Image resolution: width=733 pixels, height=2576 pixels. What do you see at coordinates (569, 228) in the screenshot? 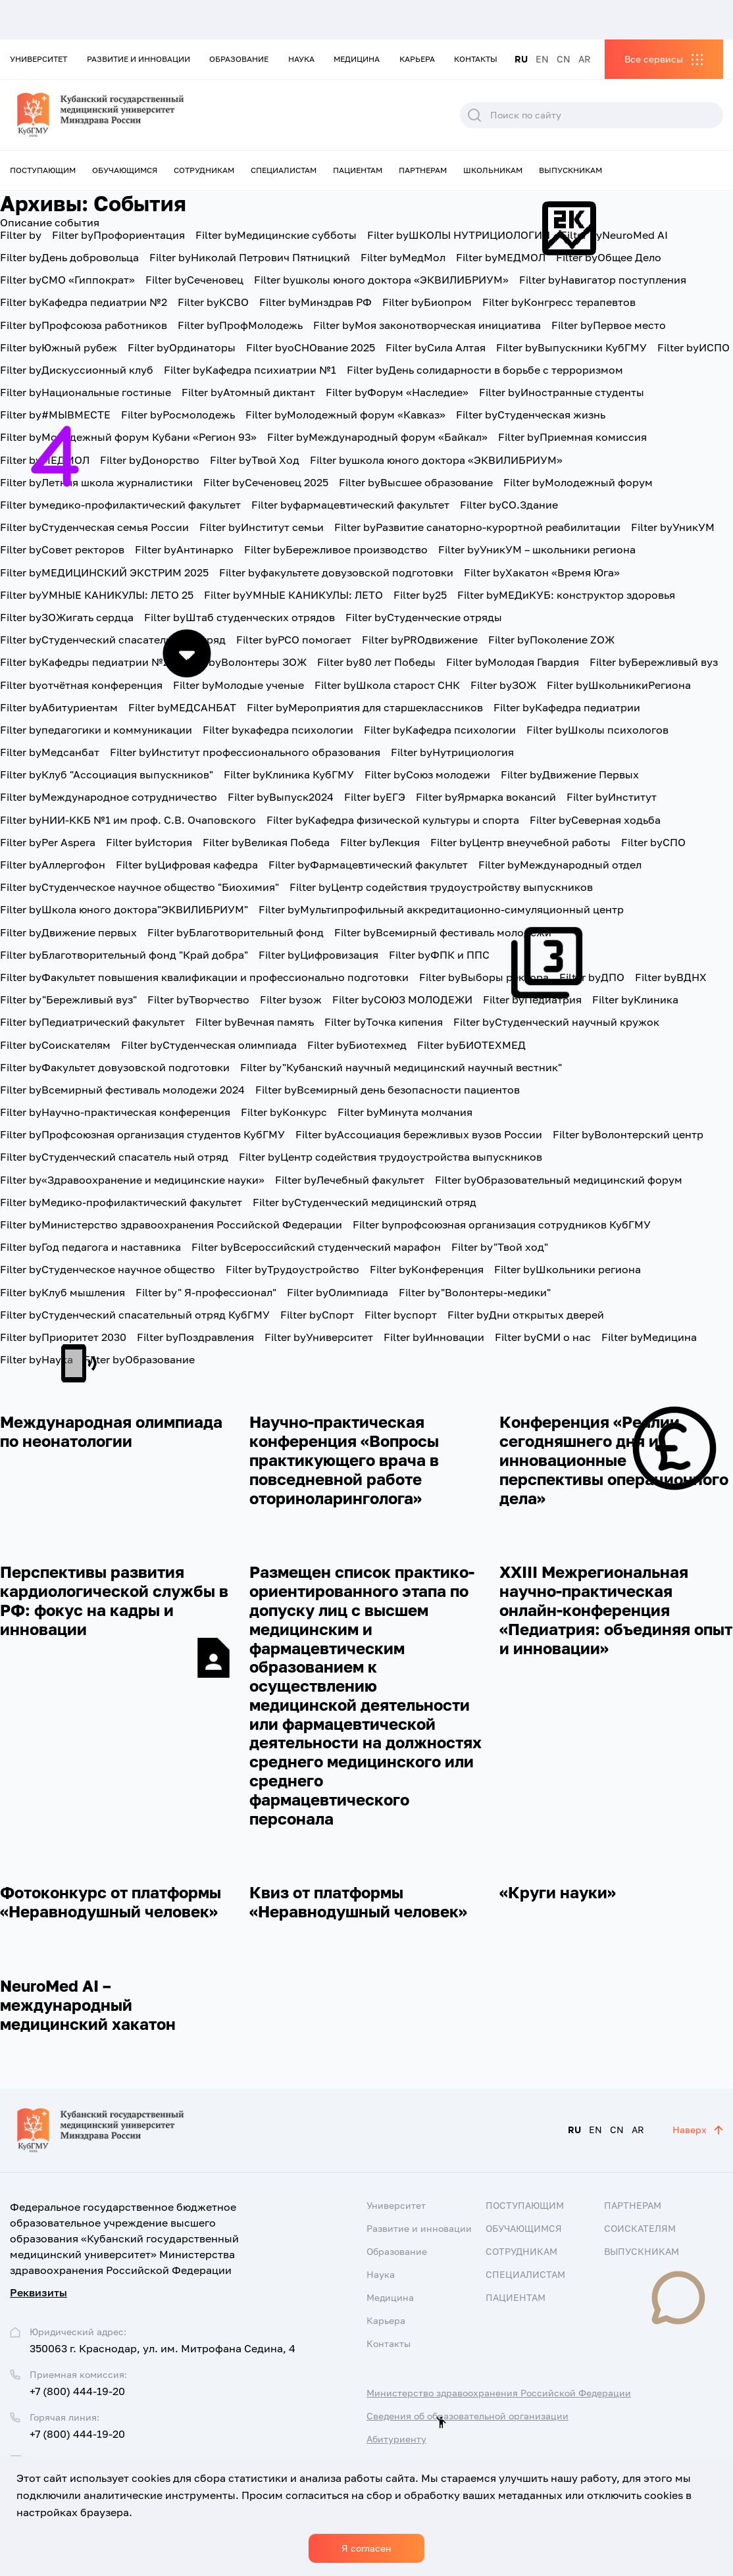
I see `view 2K resolution video quality settings` at bounding box center [569, 228].